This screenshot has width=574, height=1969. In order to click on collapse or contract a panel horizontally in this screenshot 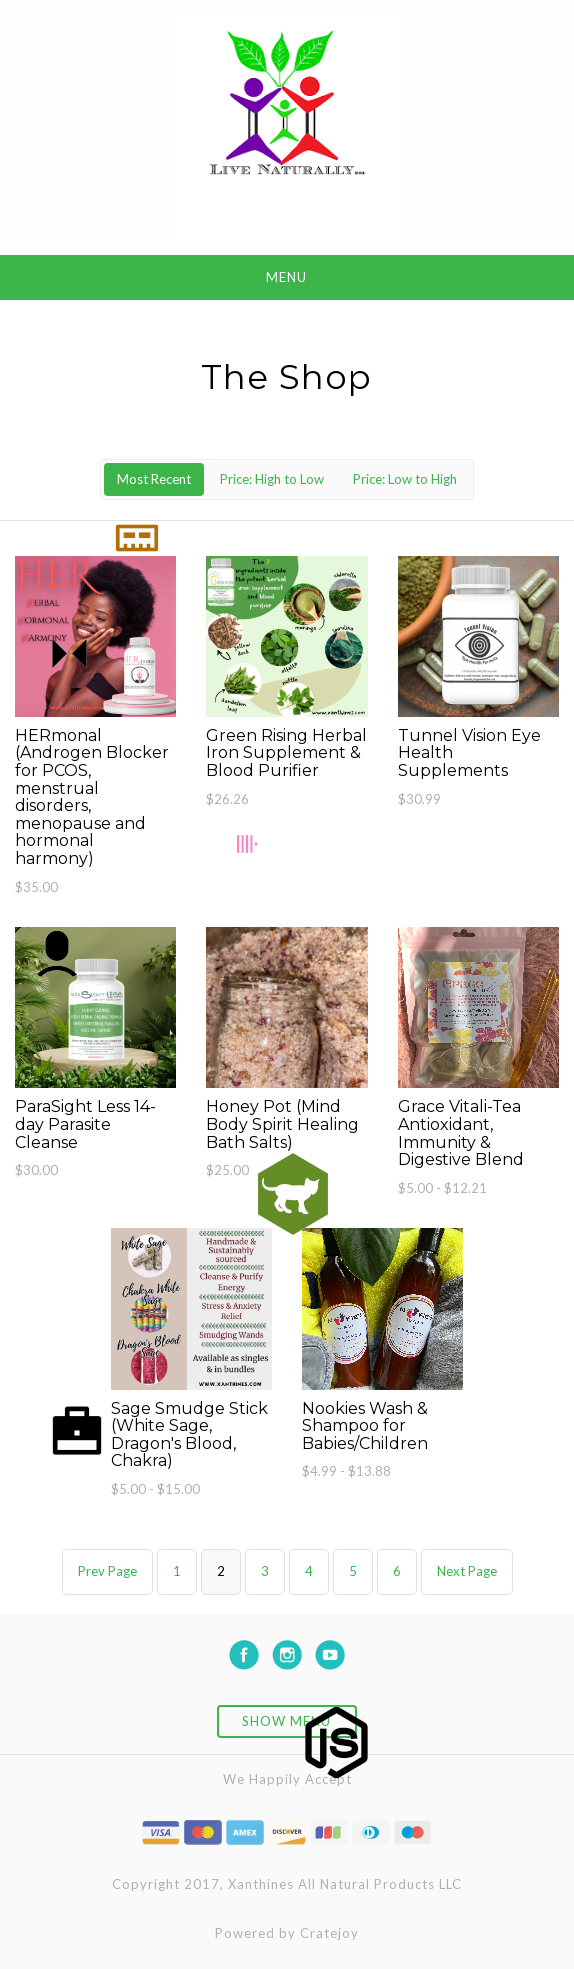, I will do `click(69, 653)`.